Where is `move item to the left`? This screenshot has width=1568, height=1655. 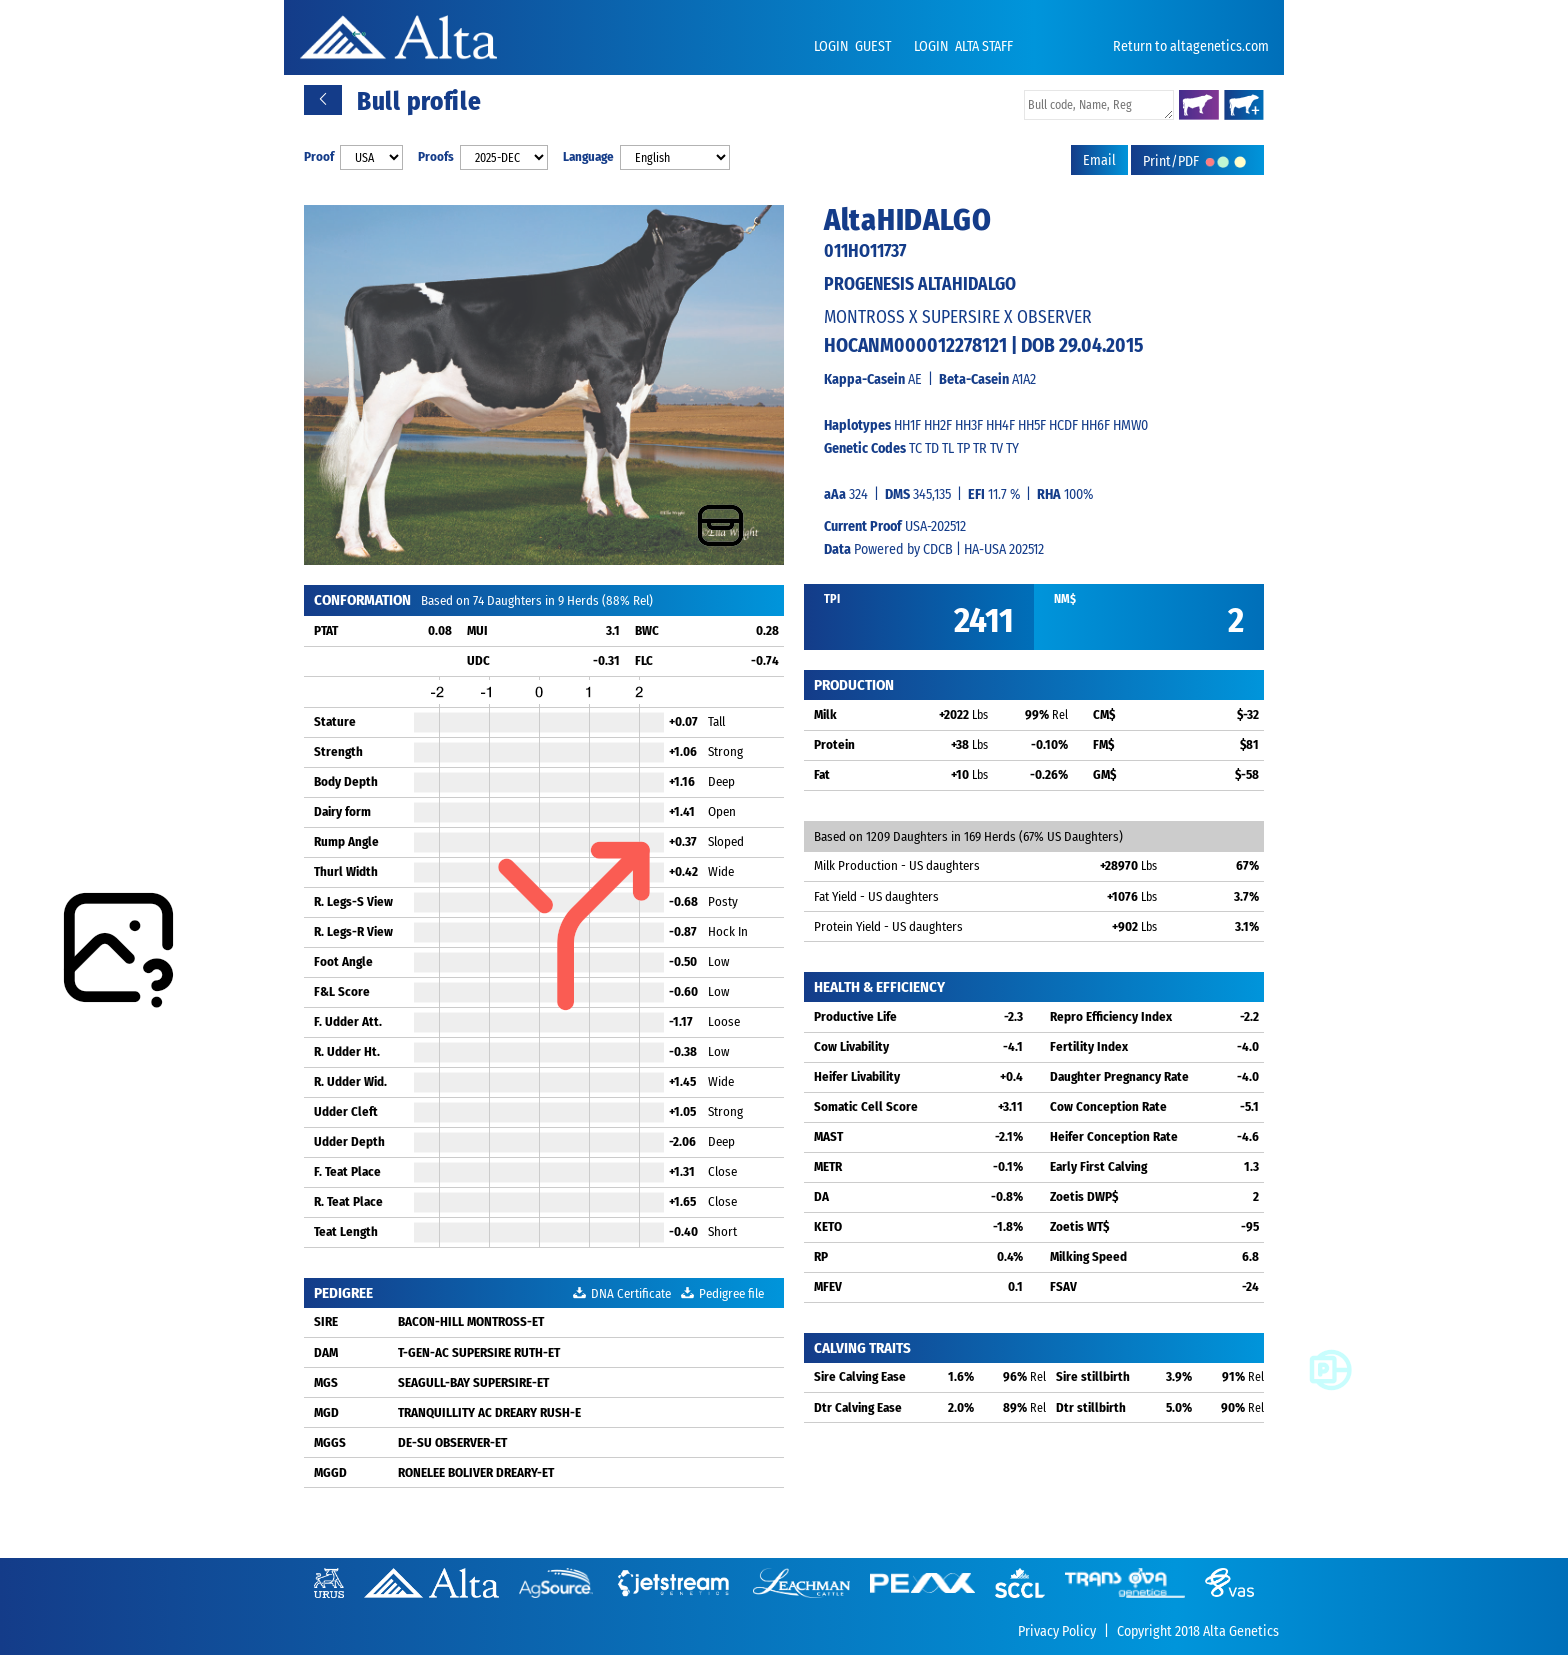 move item to the left is located at coordinates (359, 34).